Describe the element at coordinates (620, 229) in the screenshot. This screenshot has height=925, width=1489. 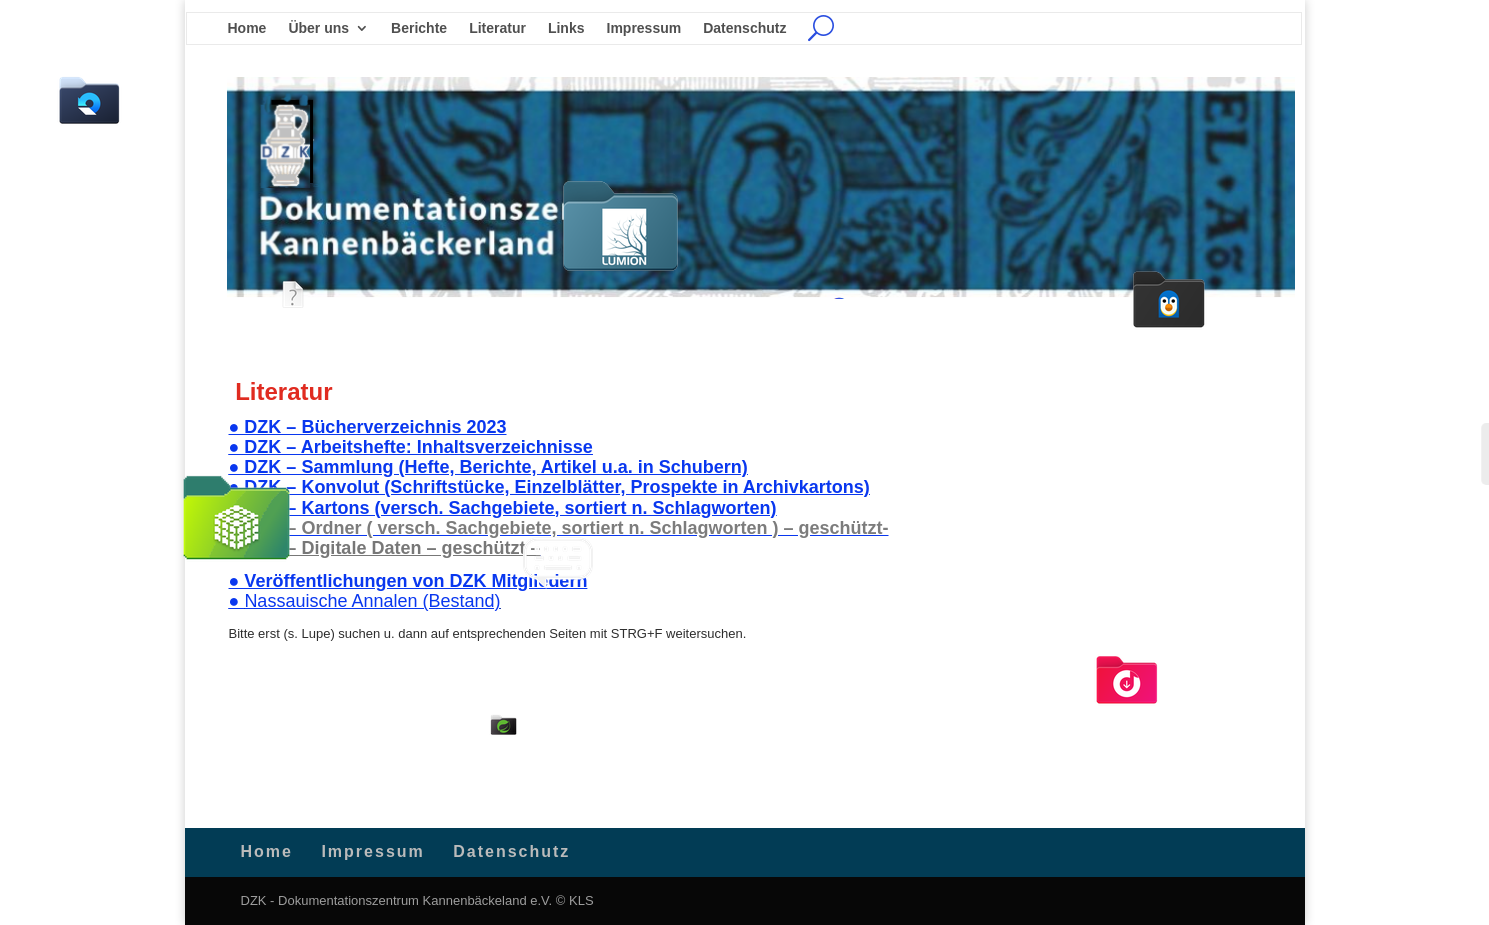
I see `open lumion project files folder` at that location.